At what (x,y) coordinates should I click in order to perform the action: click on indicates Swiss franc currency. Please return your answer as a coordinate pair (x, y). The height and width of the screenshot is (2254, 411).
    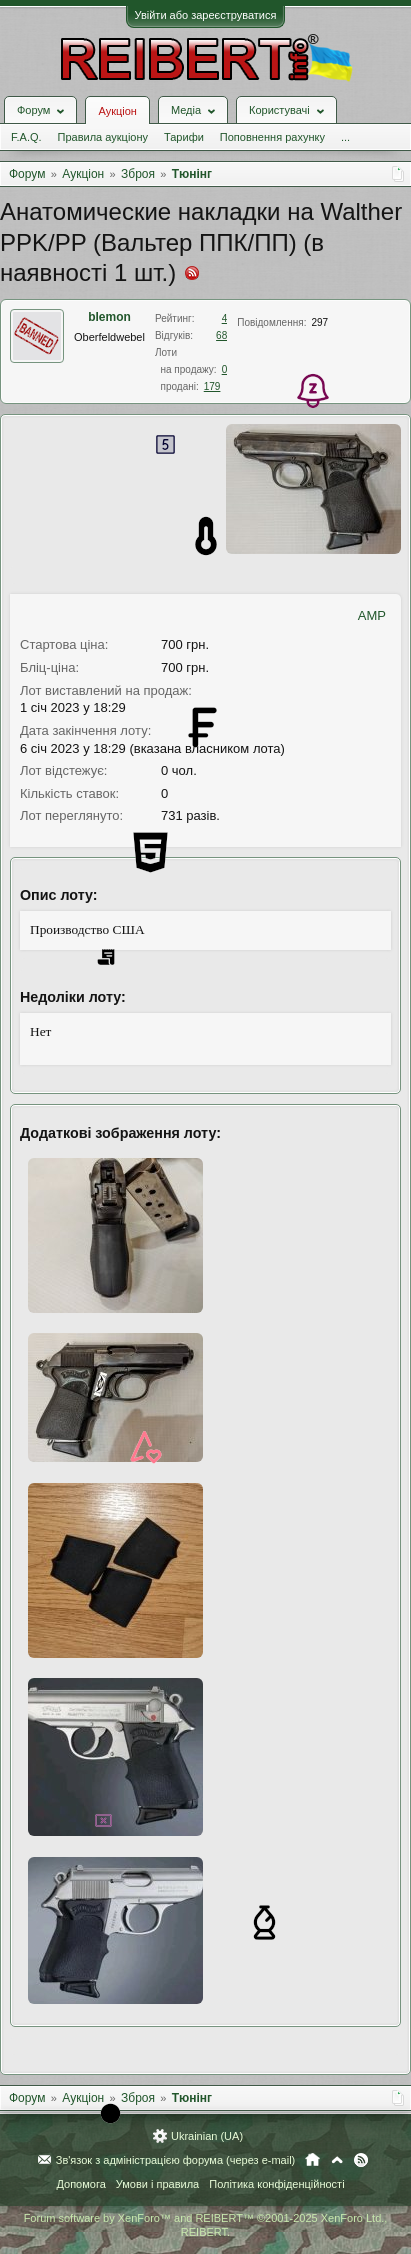
    Looking at the image, I should click on (202, 727).